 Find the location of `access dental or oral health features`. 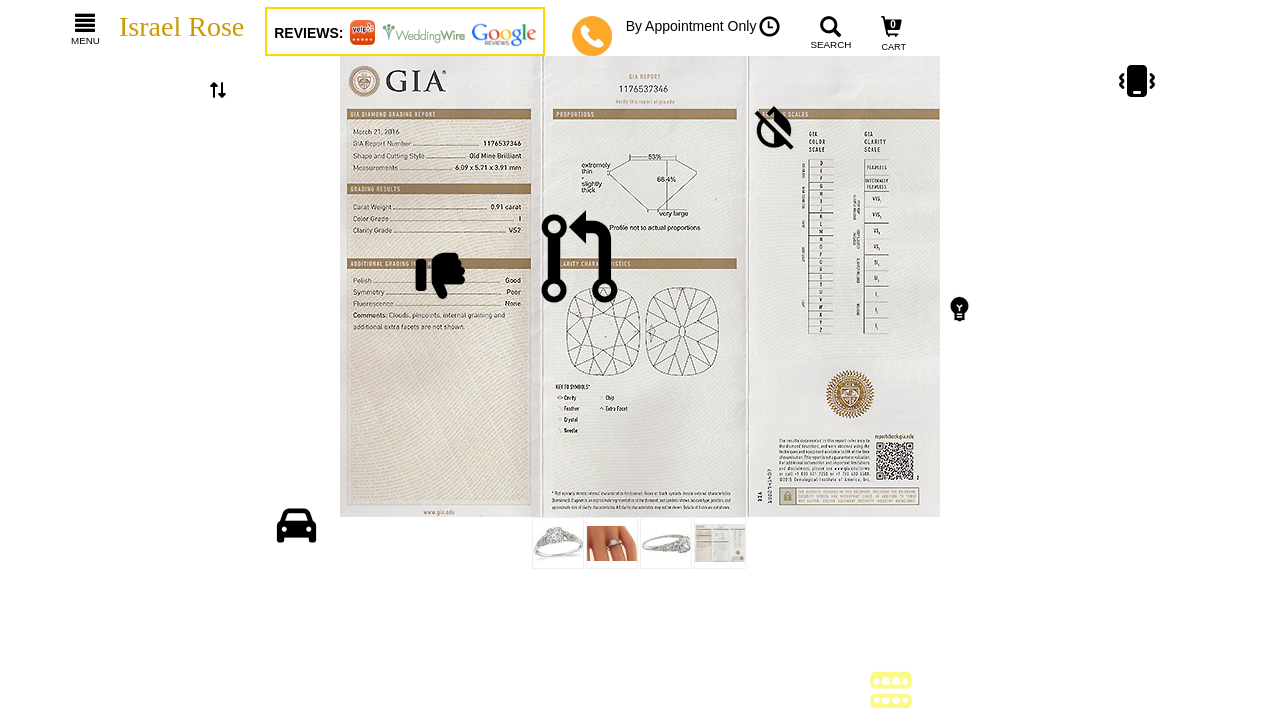

access dental or oral health features is located at coordinates (891, 690).